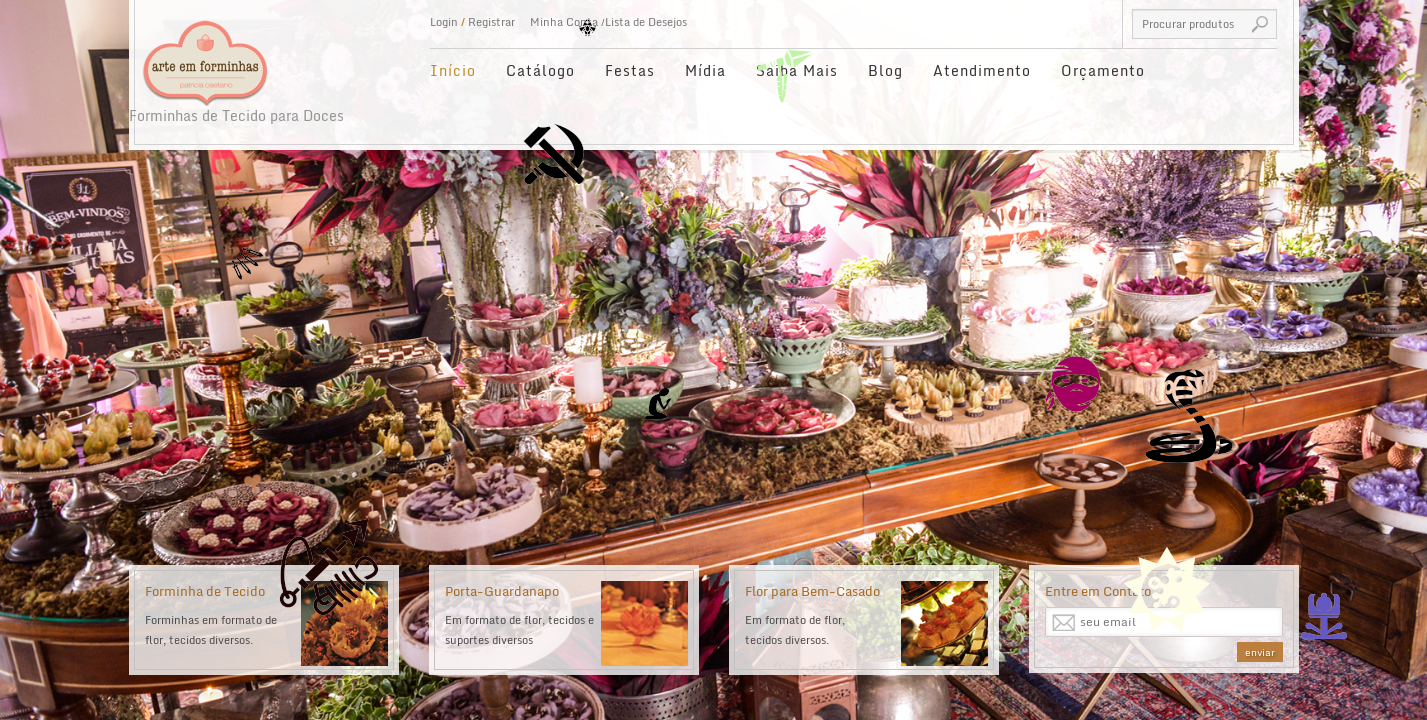 The width and height of the screenshot is (1427, 720). Describe the element at coordinates (785, 76) in the screenshot. I see `equip a spear weapon in your inventory` at that location.